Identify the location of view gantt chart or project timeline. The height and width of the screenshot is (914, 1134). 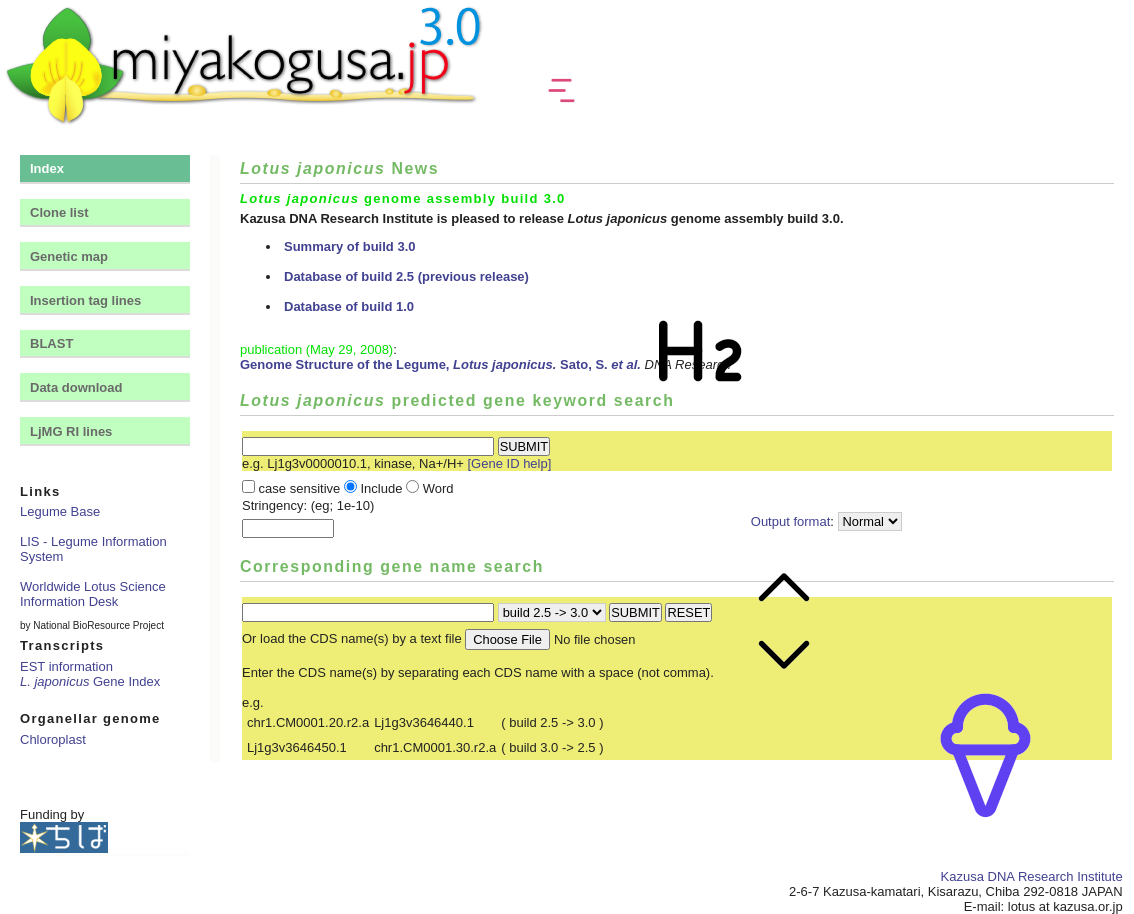
(561, 90).